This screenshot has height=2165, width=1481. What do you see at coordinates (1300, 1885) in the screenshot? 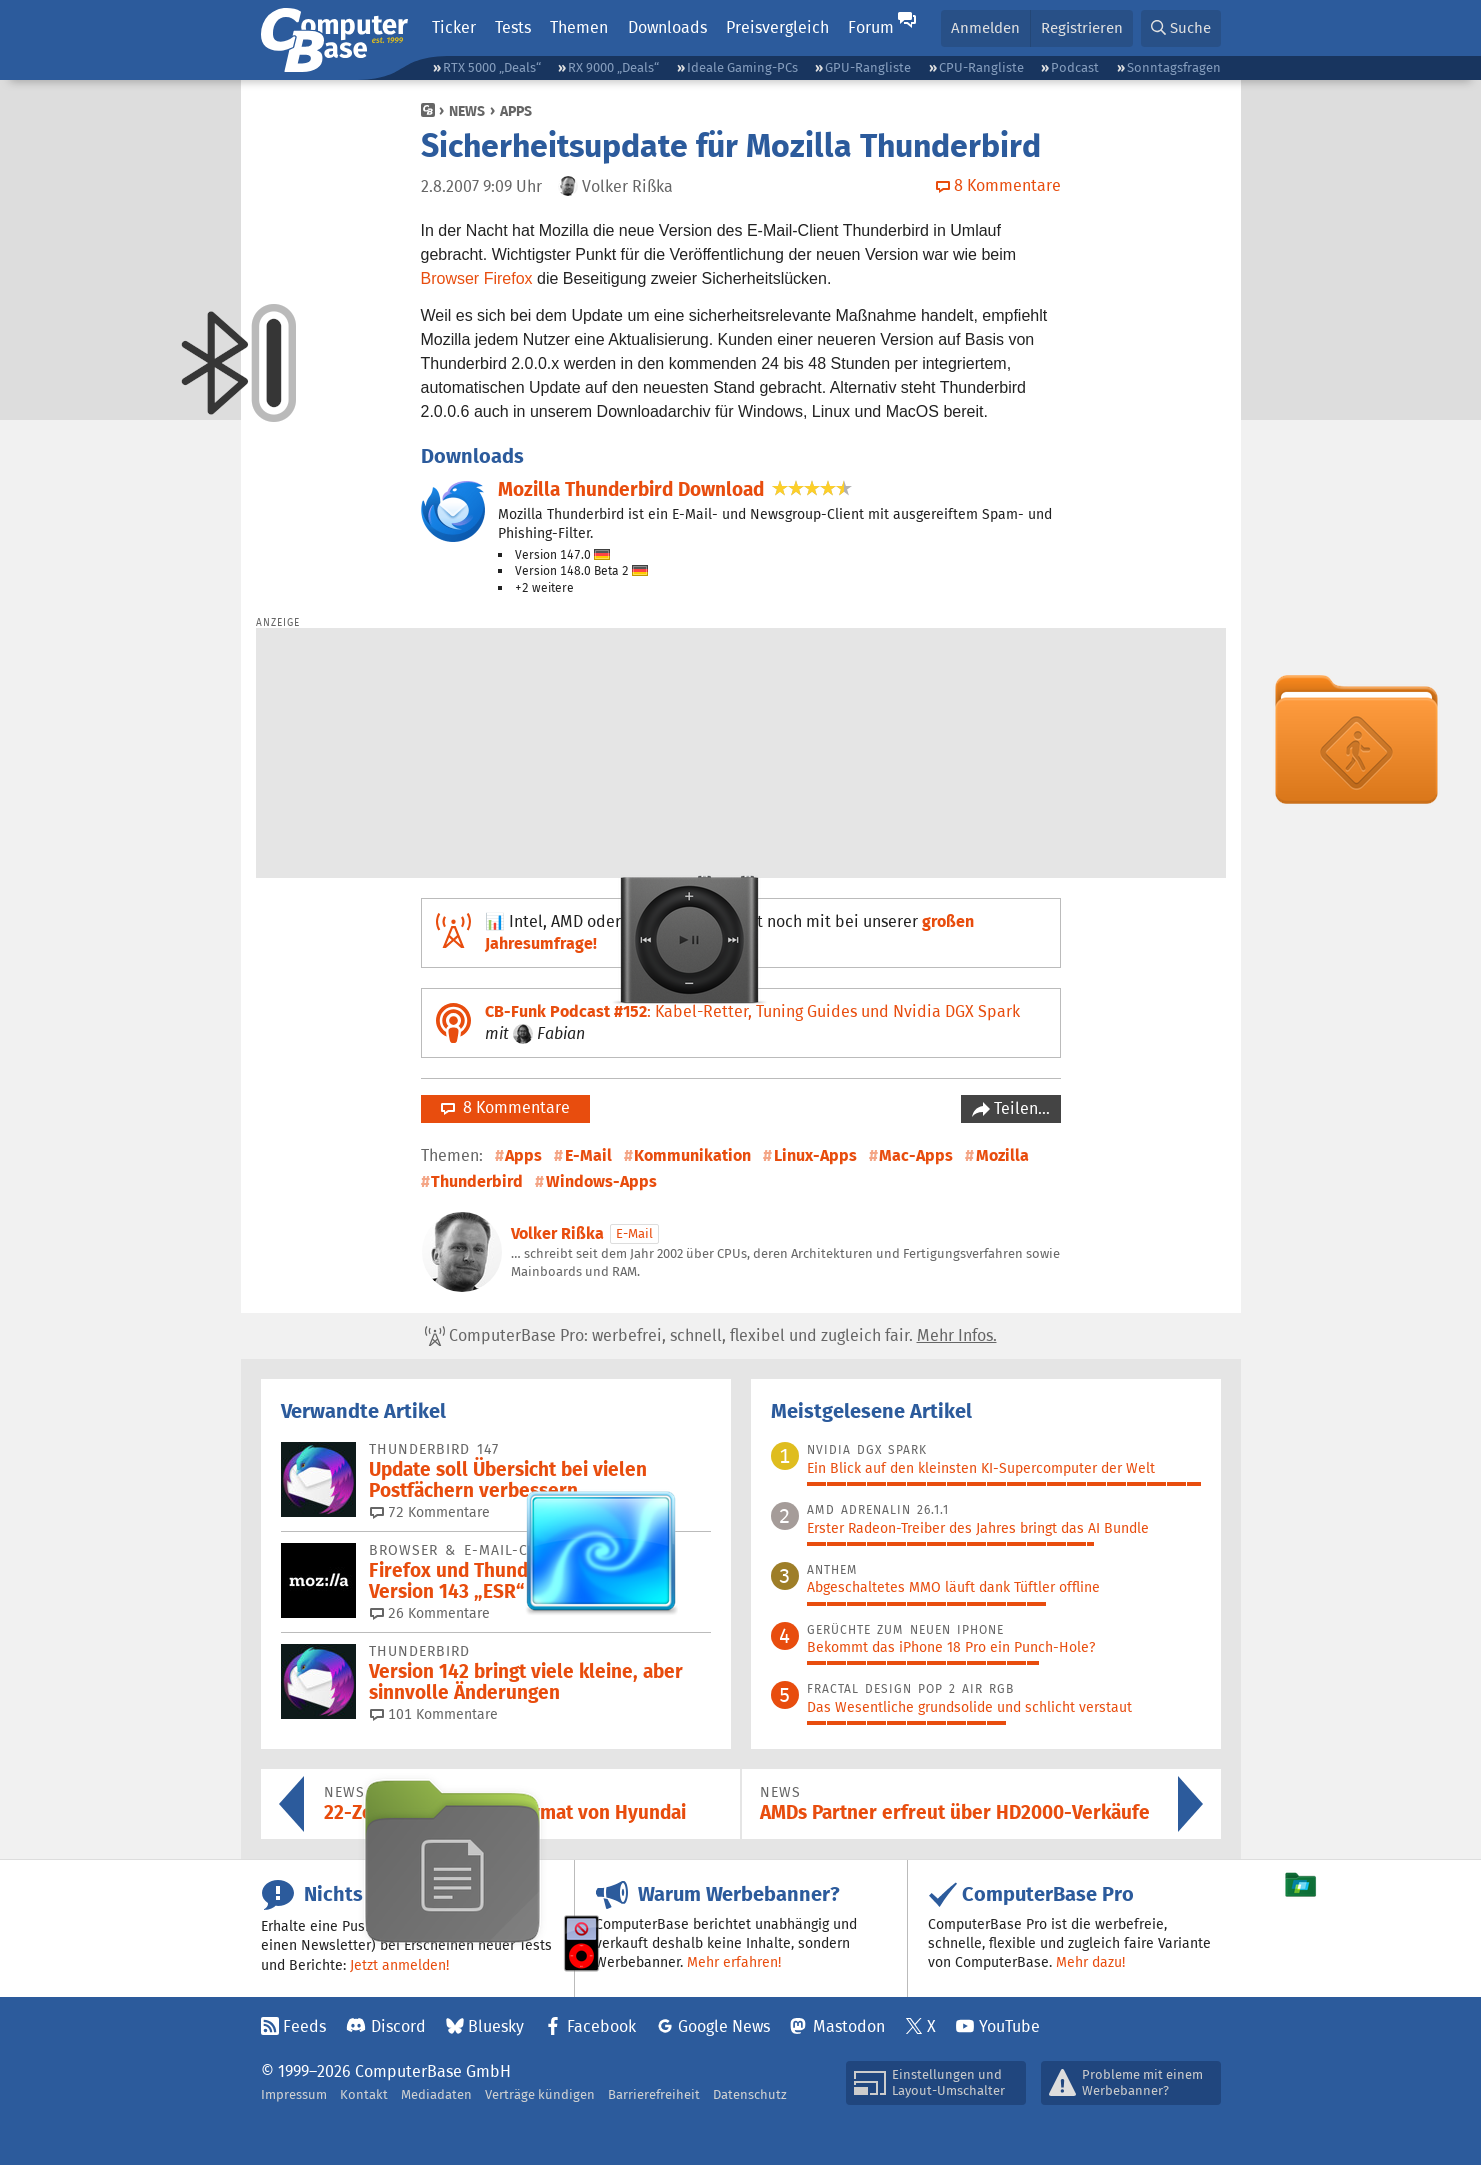
I see `open jquery mobile project folder` at bounding box center [1300, 1885].